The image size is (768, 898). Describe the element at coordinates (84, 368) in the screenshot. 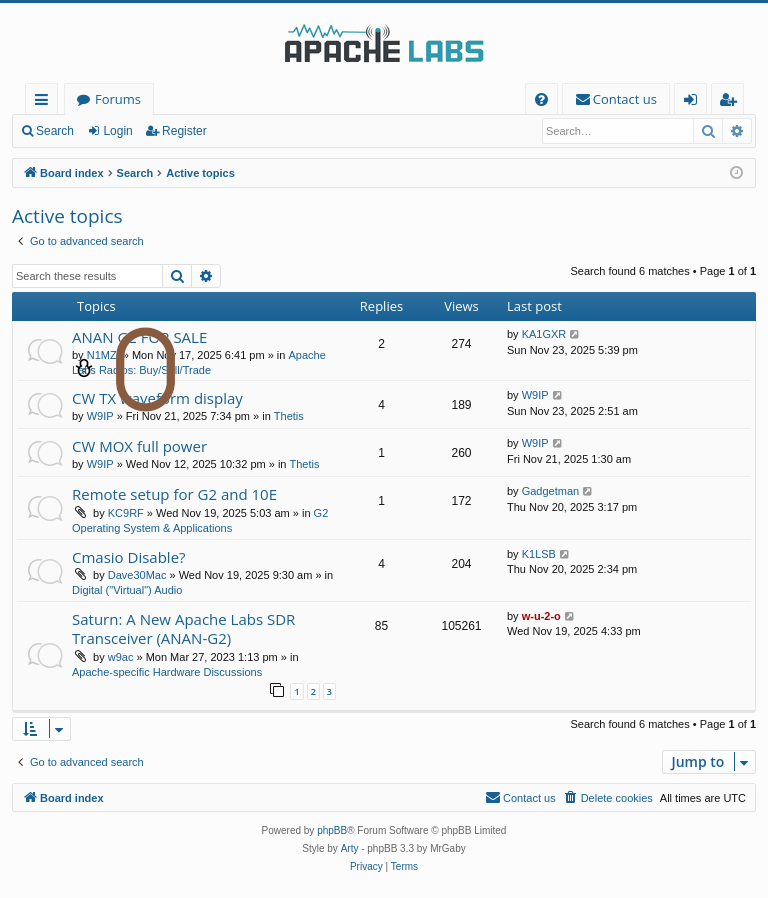

I see `indicates winter or cold weather conditions` at that location.